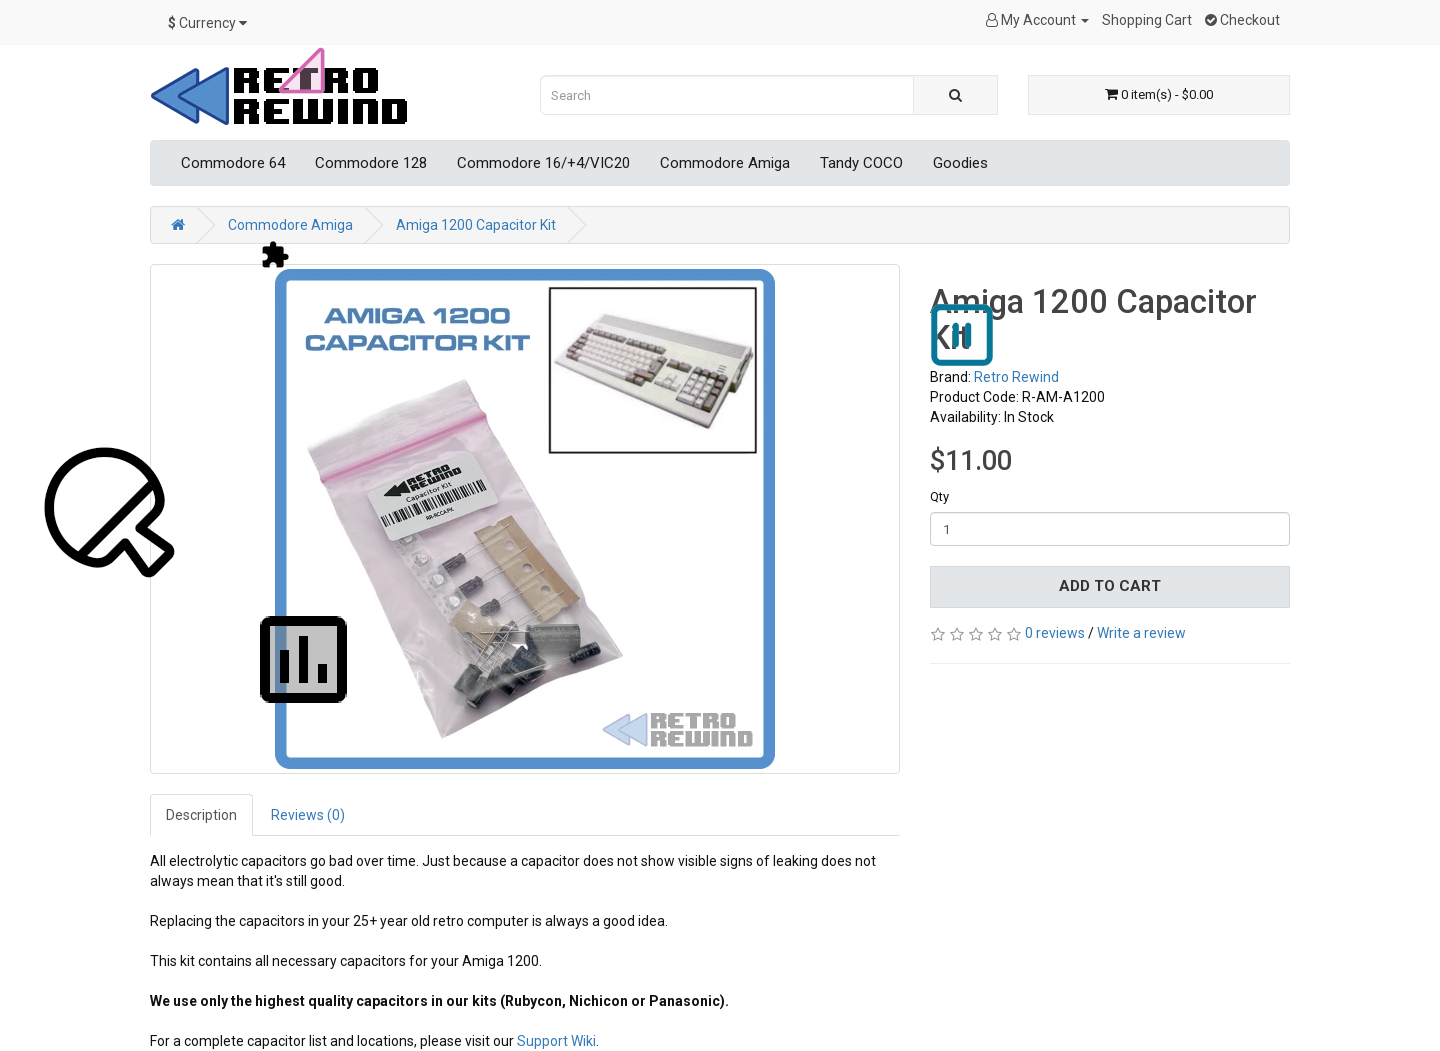  I want to click on pause media playback, so click(962, 335).